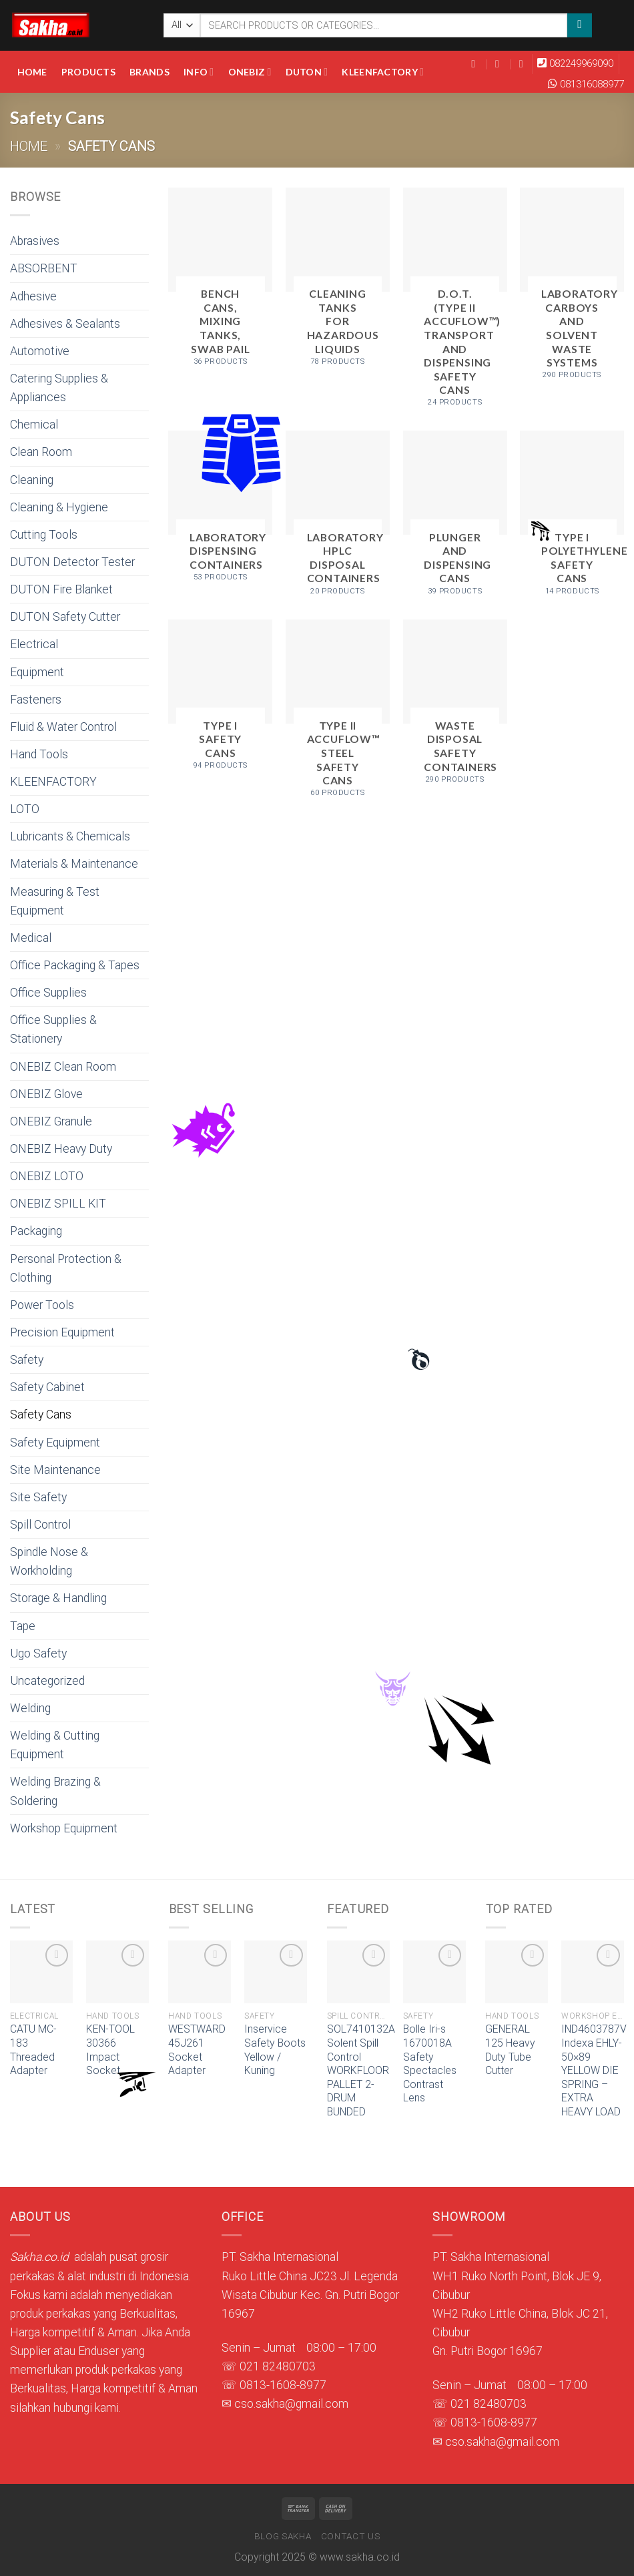 This screenshot has width=634, height=2576. What do you see at coordinates (241, 453) in the screenshot?
I see `equip metal skirt armor piece` at bounding box center [241, 453].